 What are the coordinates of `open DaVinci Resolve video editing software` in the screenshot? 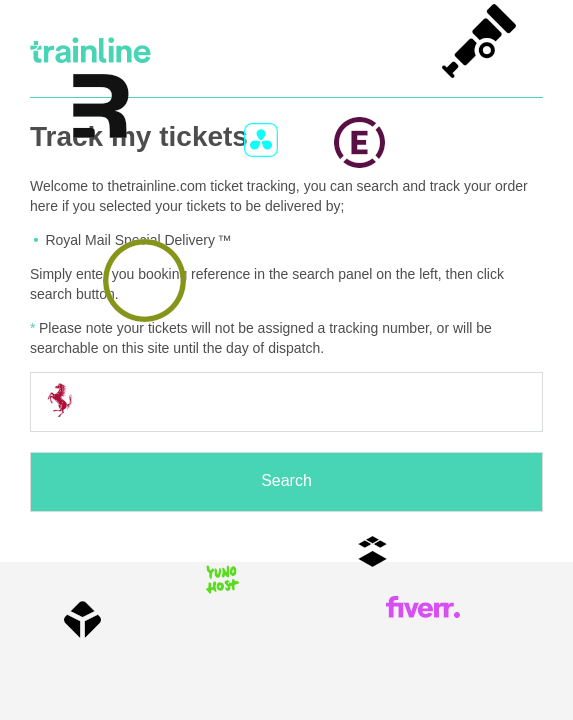 It's located at (261, 140).